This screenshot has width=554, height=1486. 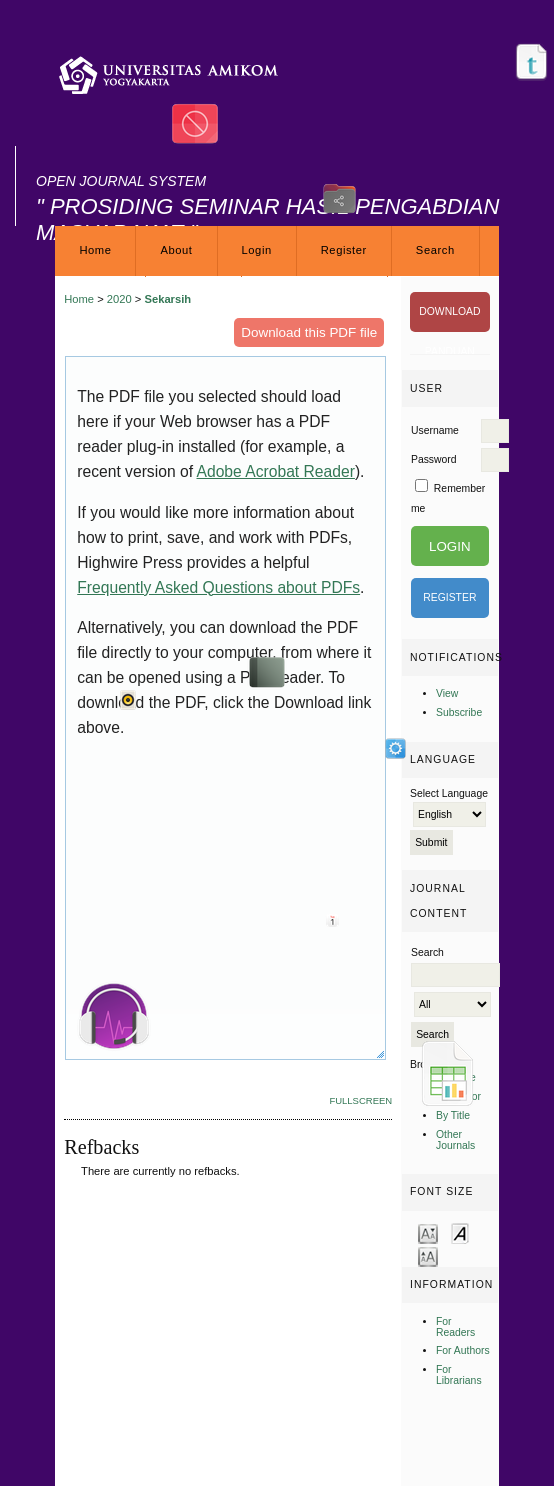 I want to click on open a spreadsheet file, so click(x=447, y=1073).